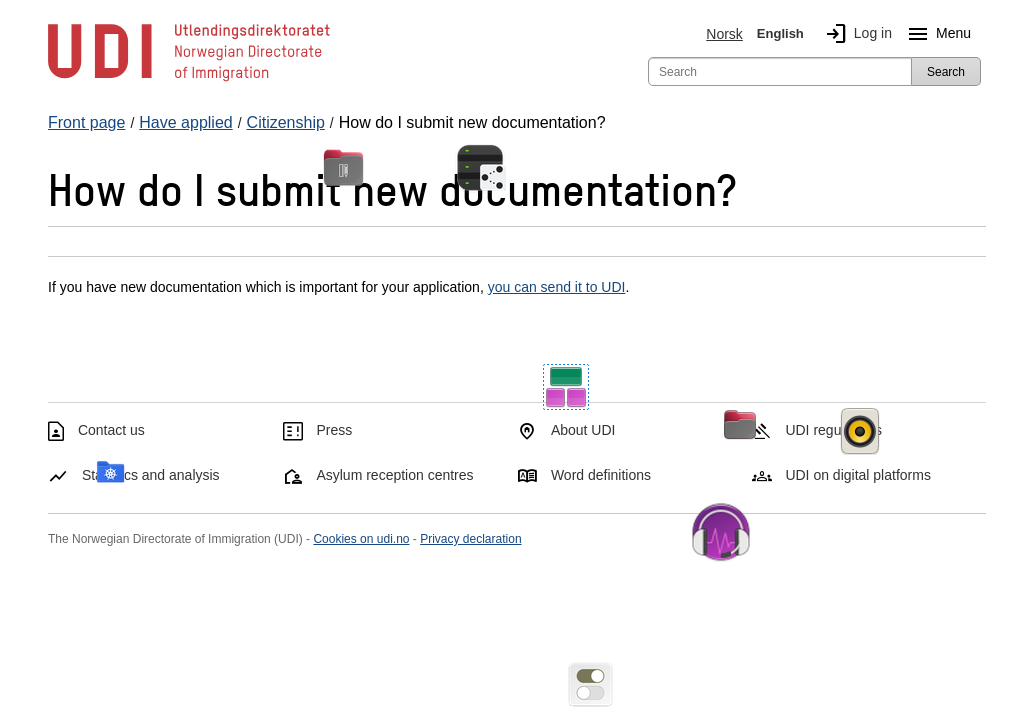  I want to click on audio headset device connected, so click(721, 532).